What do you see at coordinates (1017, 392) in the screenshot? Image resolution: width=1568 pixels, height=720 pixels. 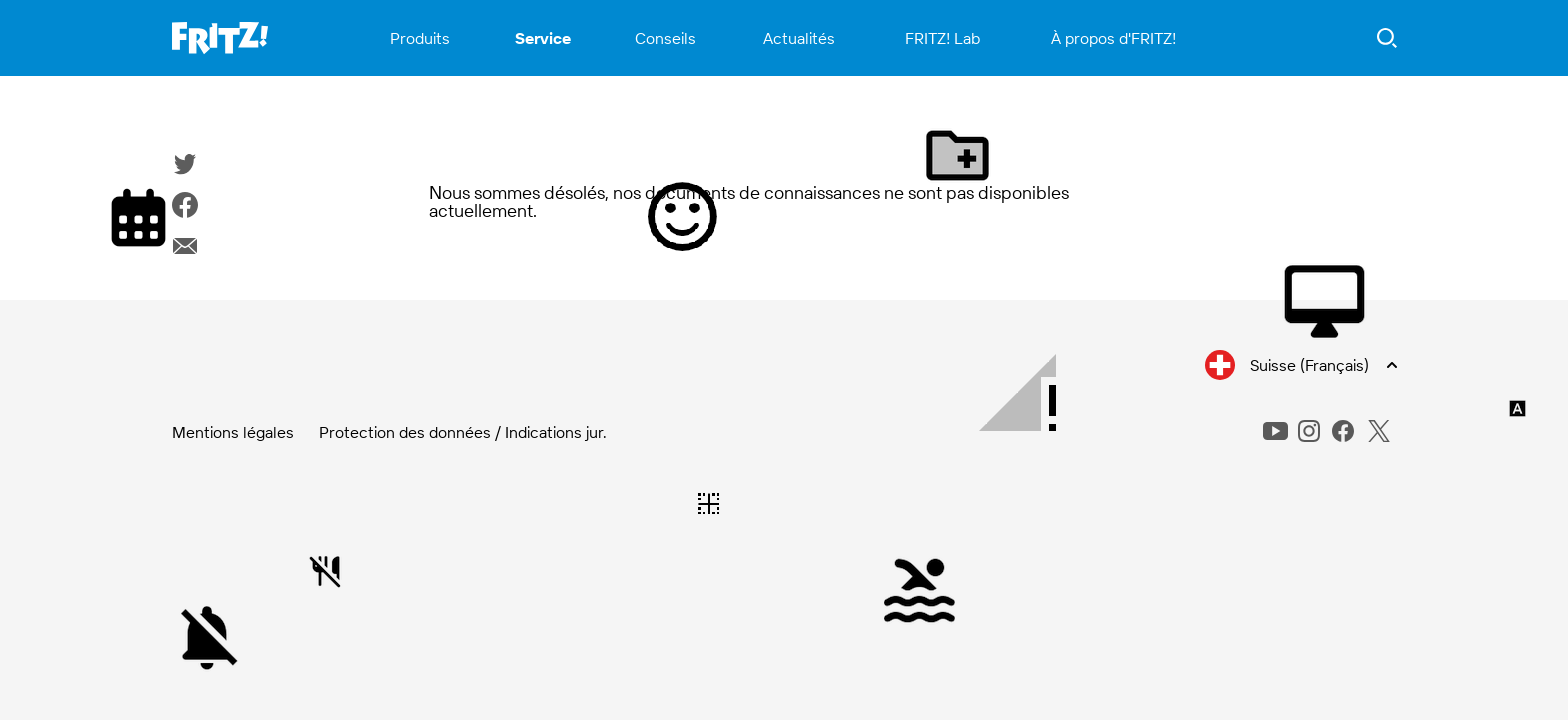 I see `indicates no cellular signal with no internet connection` at bounding box center [1017, 392].